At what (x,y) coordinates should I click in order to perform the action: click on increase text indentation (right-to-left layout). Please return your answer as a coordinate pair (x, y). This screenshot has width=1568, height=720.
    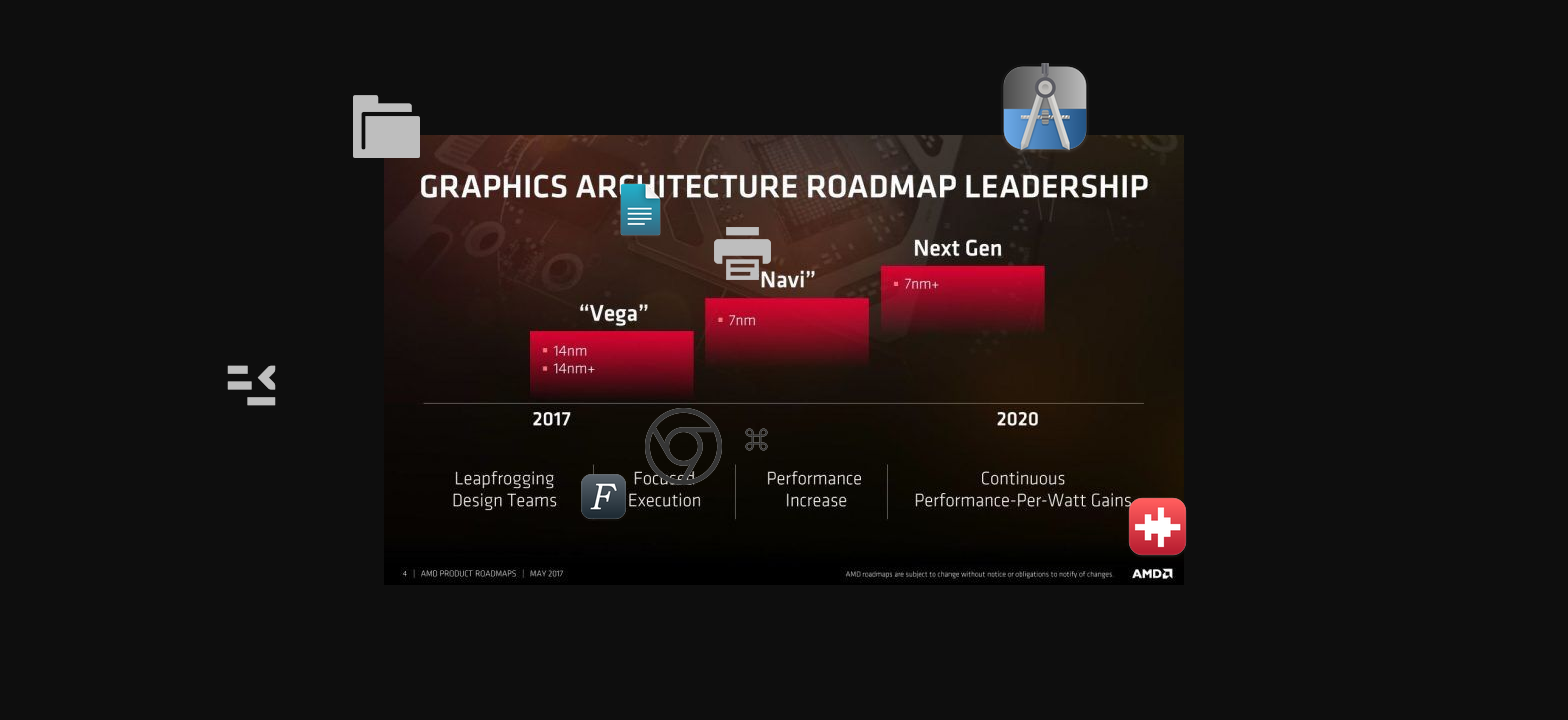
    Looking at the image, I should click on (251, 385).